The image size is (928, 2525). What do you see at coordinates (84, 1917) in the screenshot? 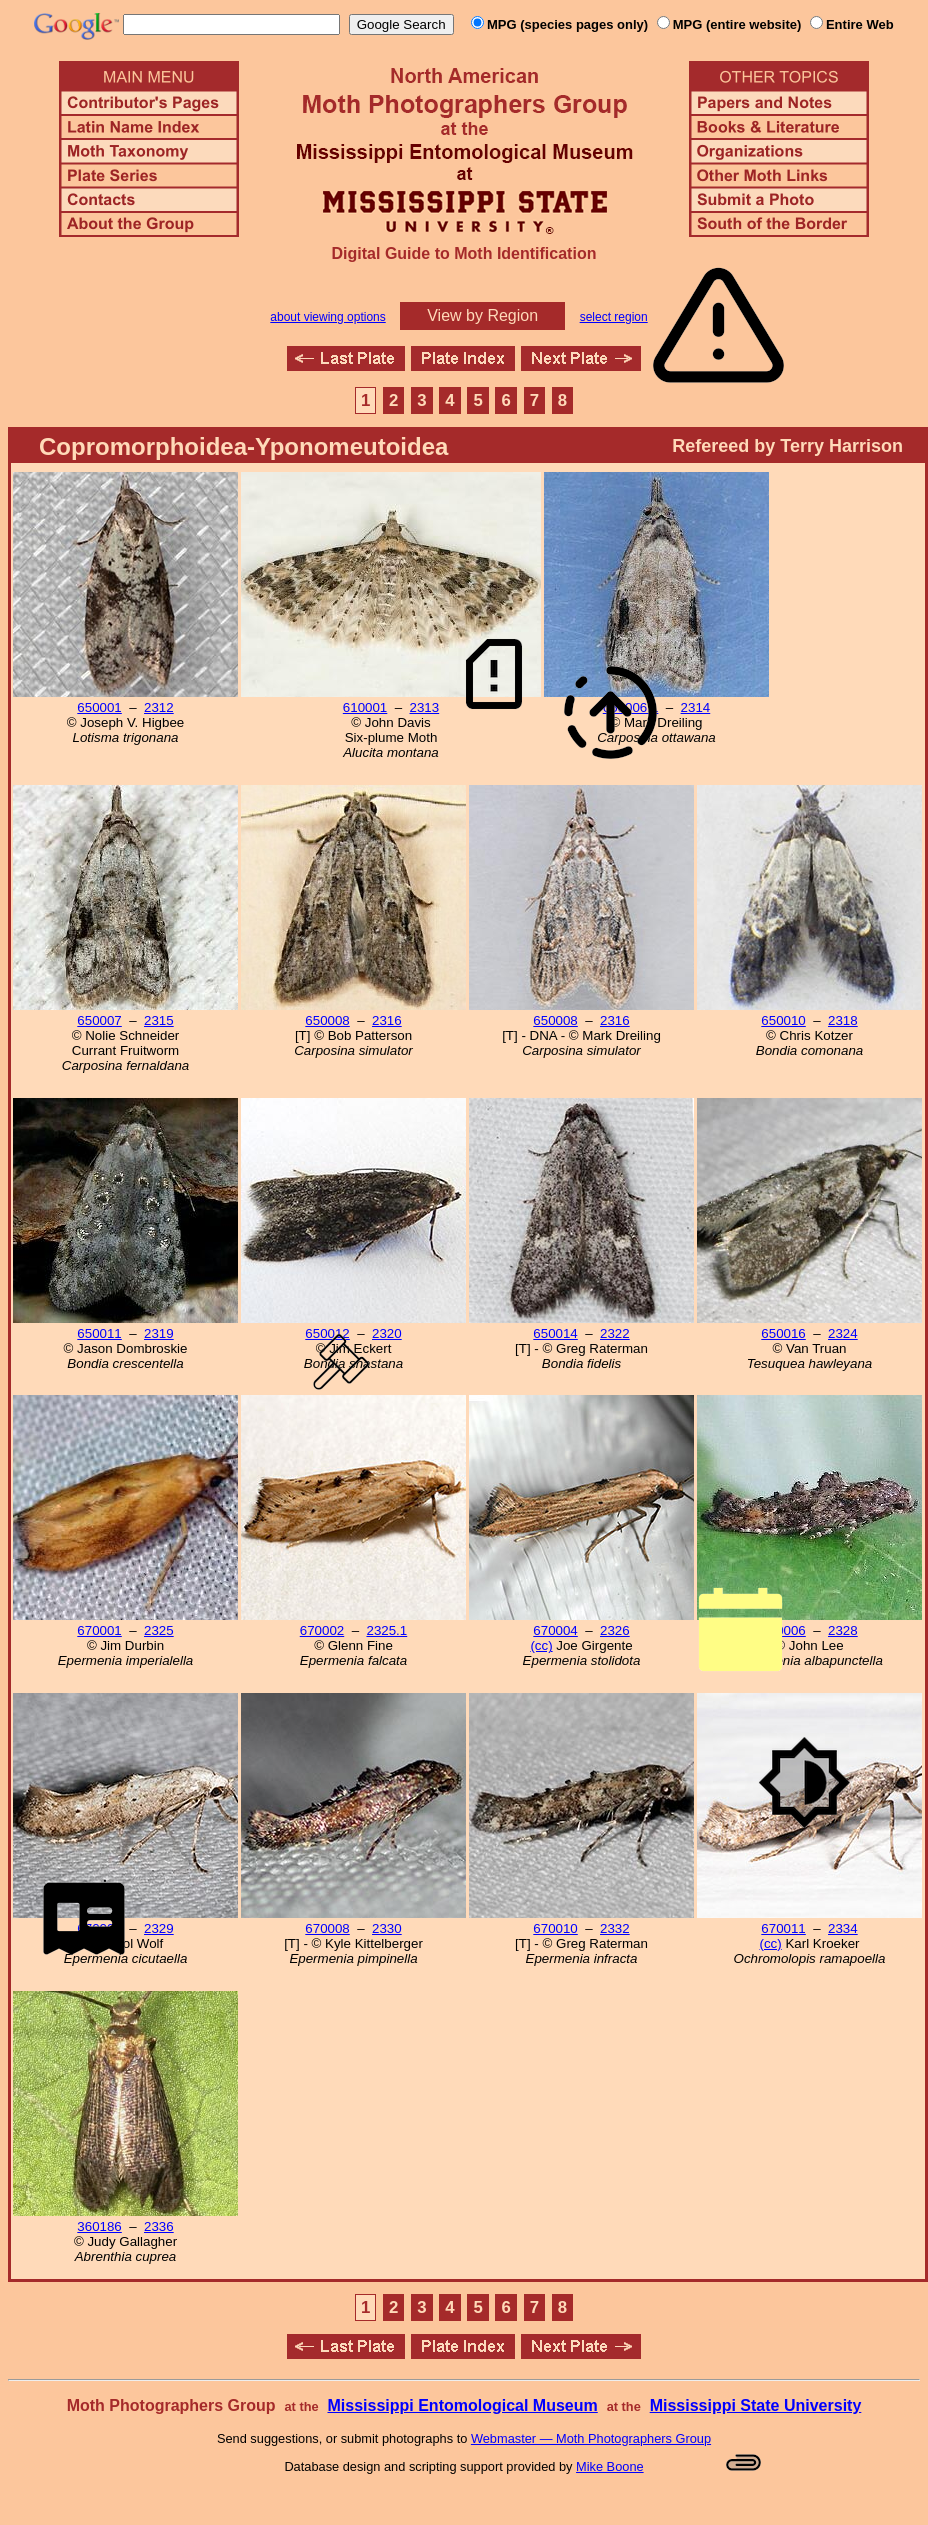
I see `view news articles or press clippings` at bounding box center [84, 1917].